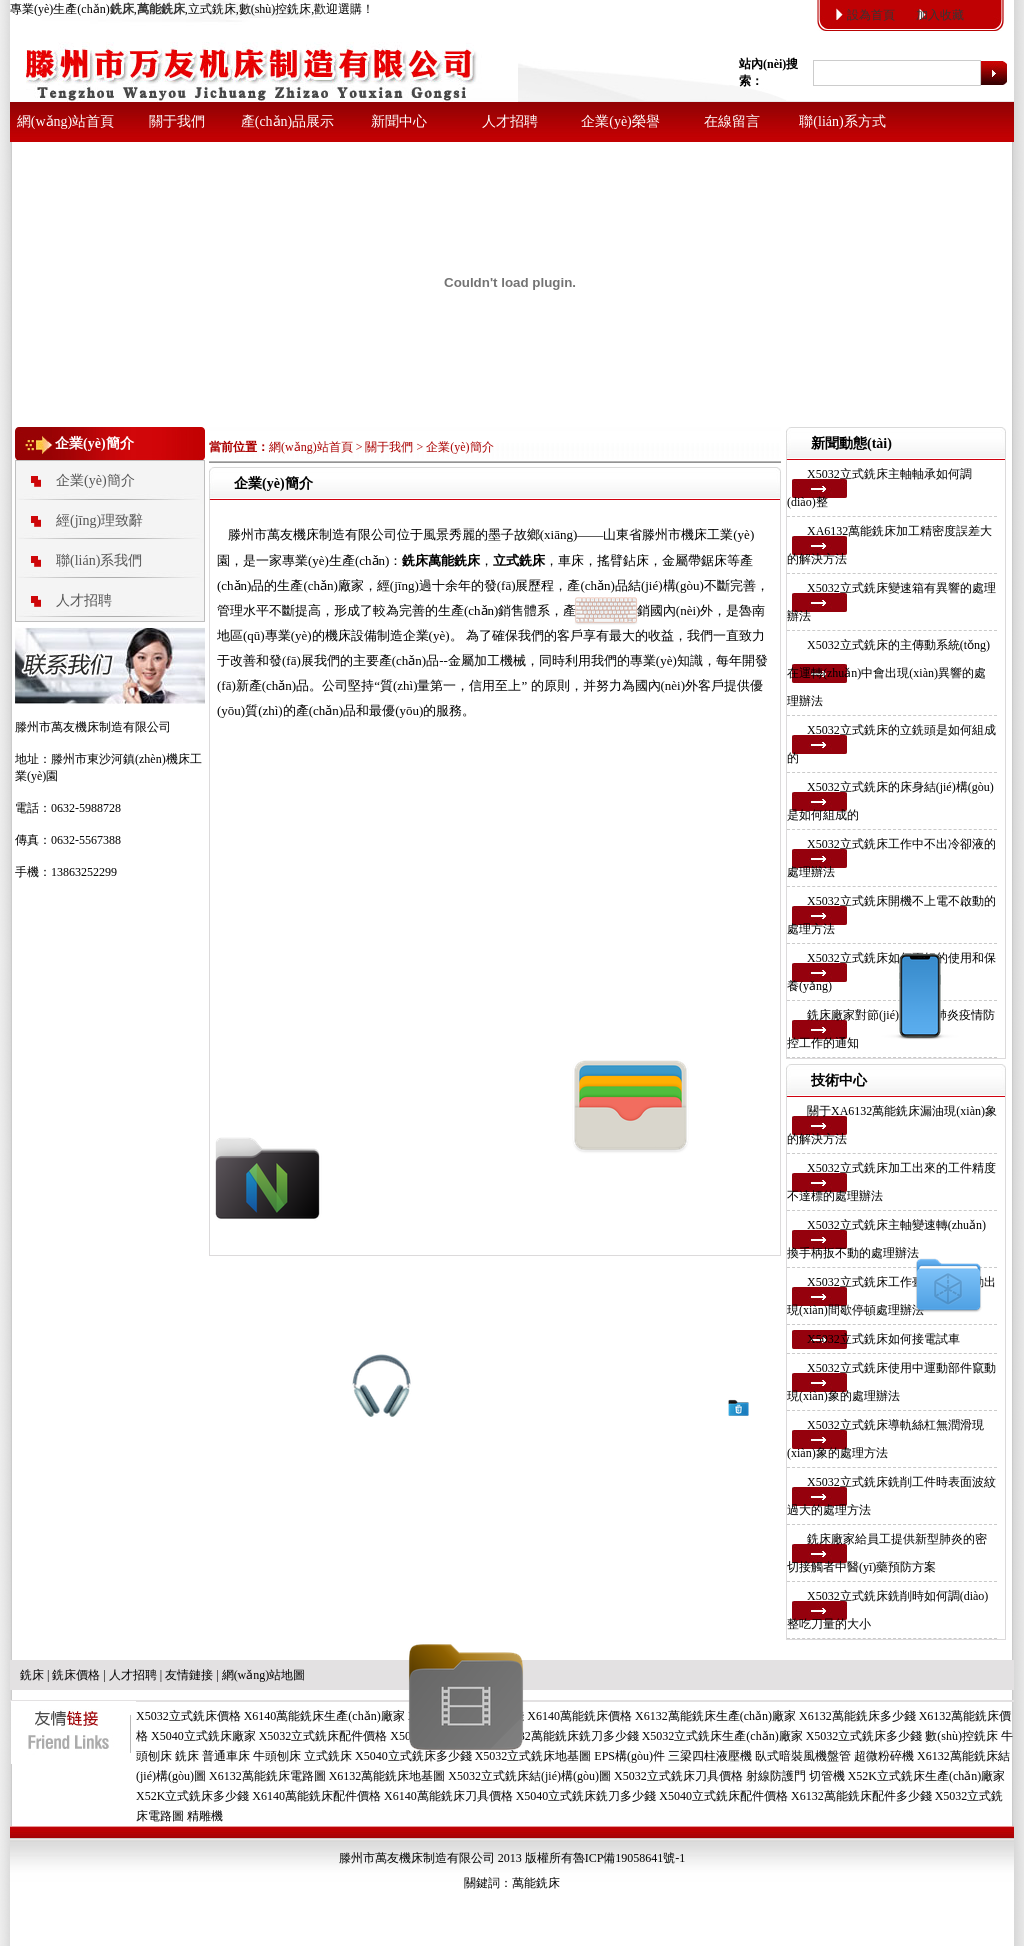  Describe the element at coordinates (738, 1408) in the screenshot. I see `open folder containing CSS stylesheets` at that location.